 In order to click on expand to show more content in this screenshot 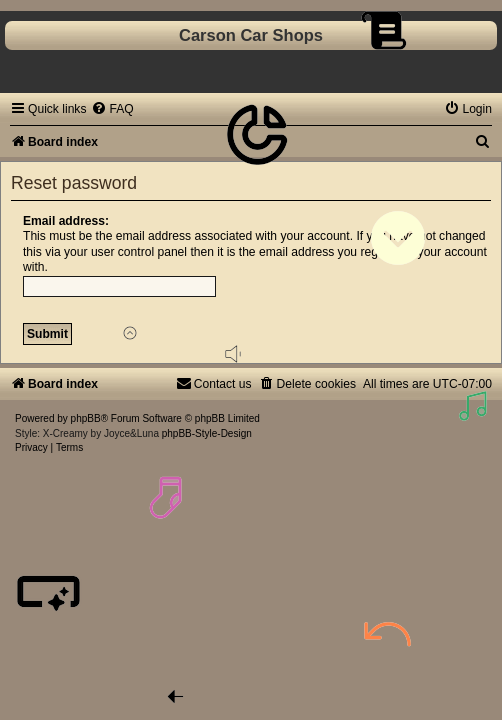, I will do `click(398, 238)`.